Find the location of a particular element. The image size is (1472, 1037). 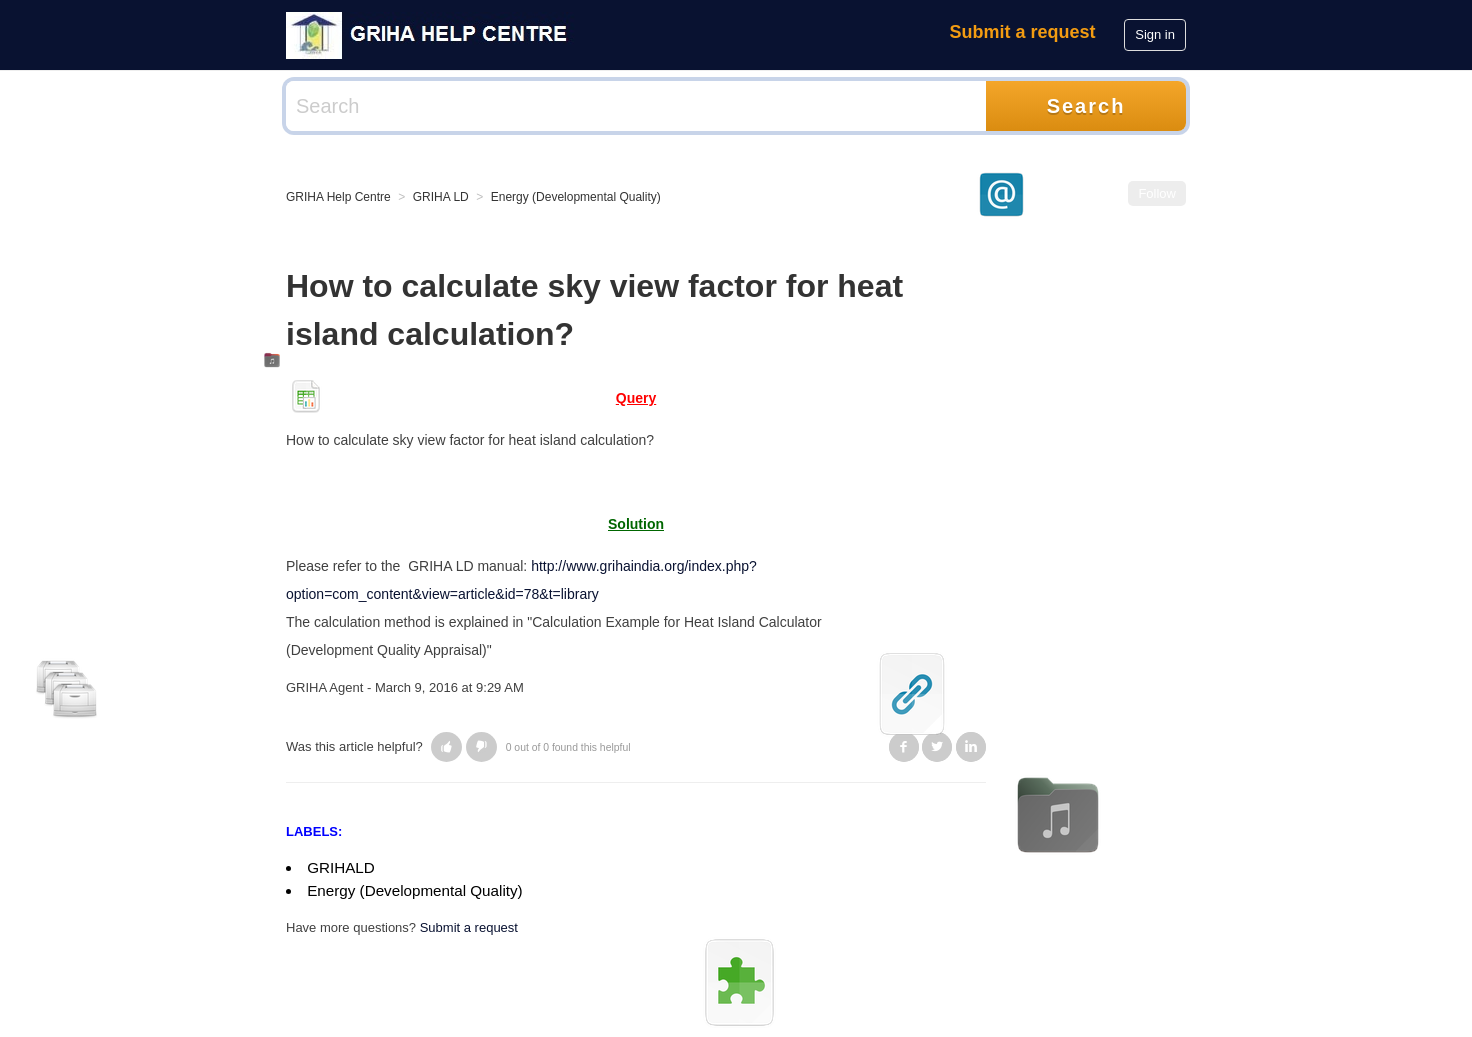

open your music folder is located at coordinates (1058, 815).